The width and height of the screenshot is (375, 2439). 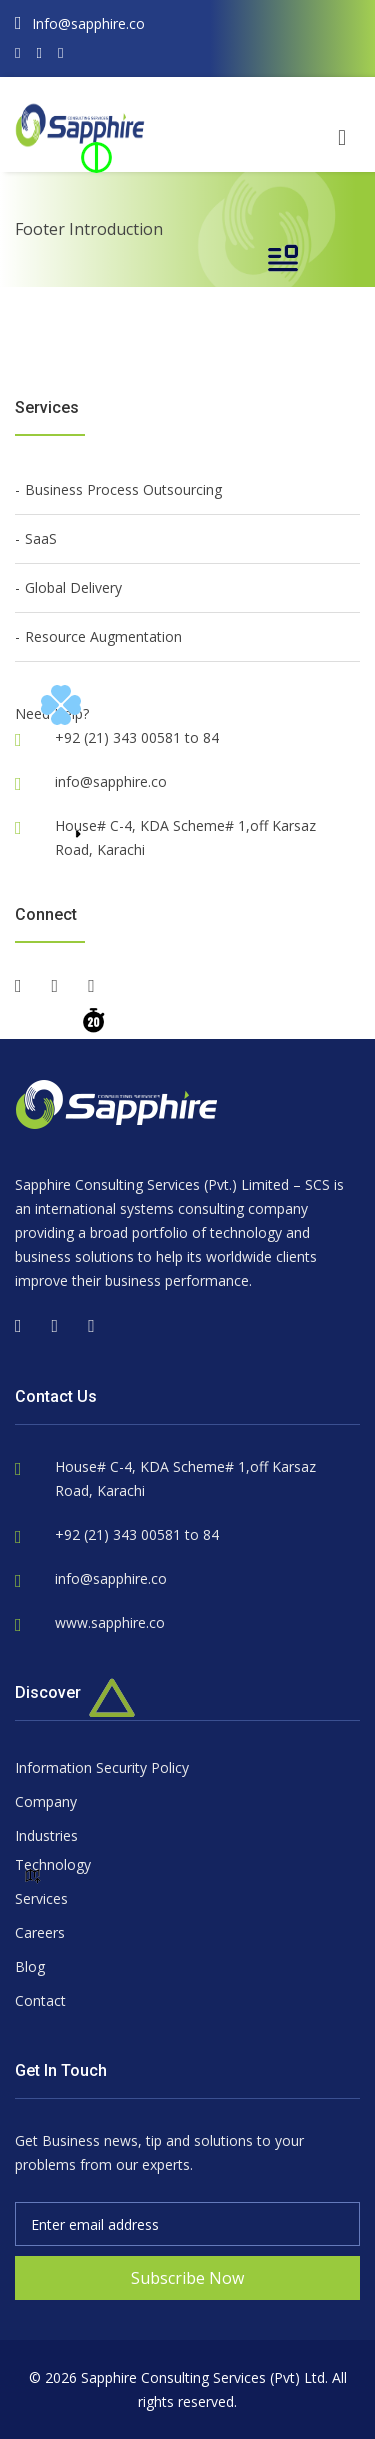 What do you see at coordinates (78, 834) in the screenshot?
I see `navigate to the next item or screen` at bounding box center [78, 834].